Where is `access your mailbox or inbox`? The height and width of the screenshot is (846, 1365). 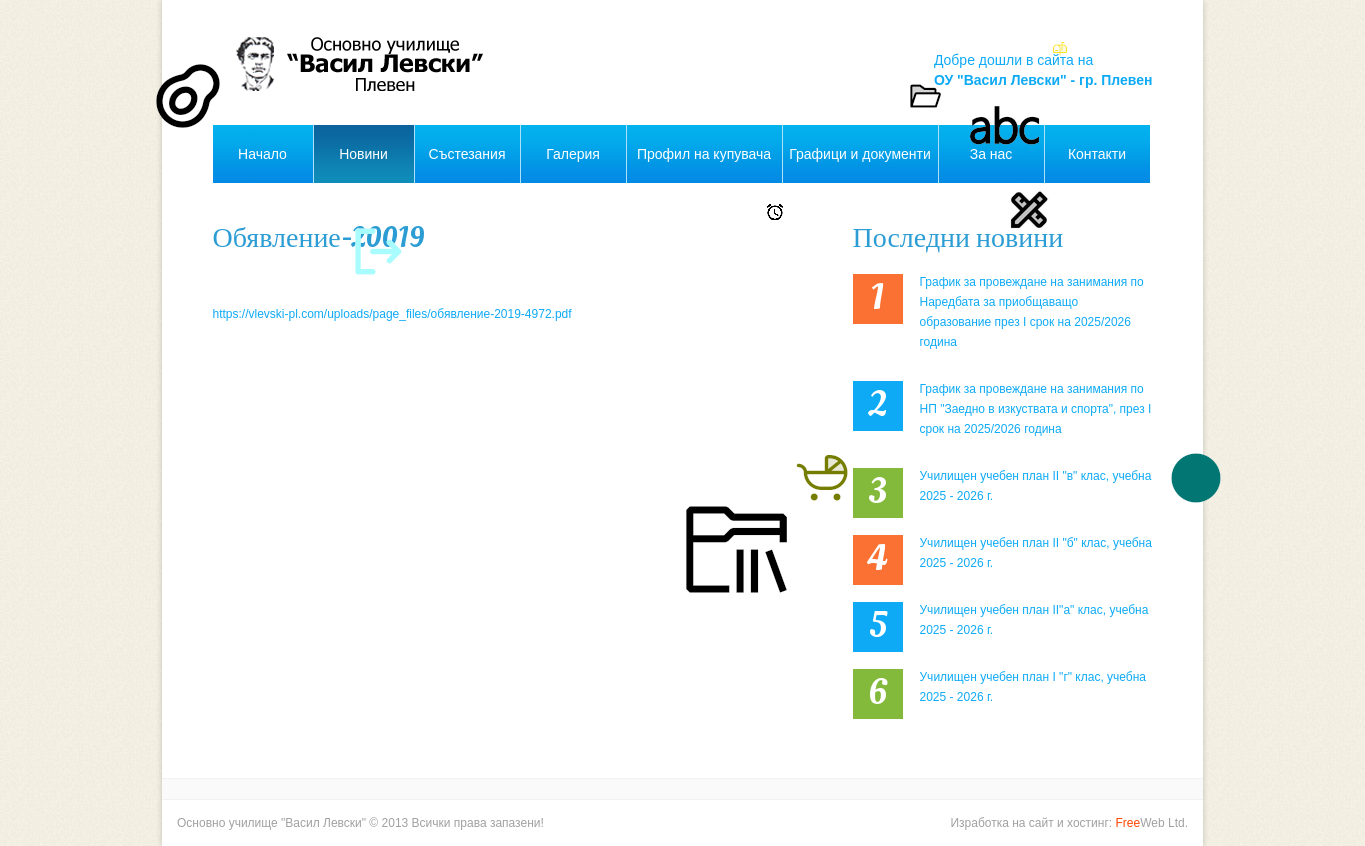
access your mailbox or inbox is located at coordinates (1060, 49).